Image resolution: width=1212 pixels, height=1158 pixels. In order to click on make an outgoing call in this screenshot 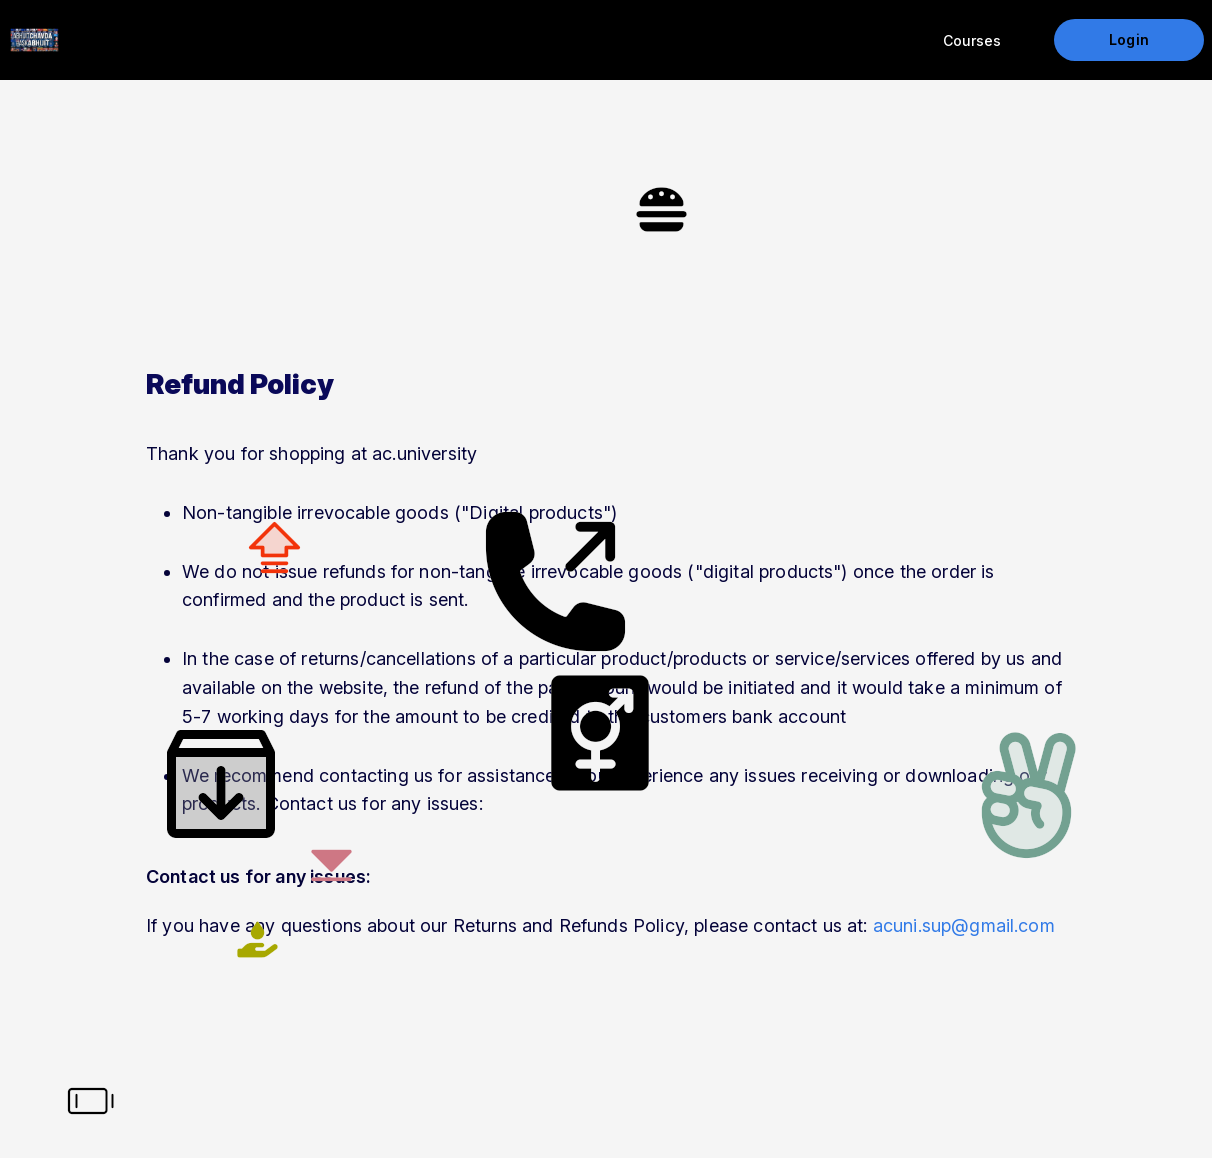, I will do `click(555, 581)`.